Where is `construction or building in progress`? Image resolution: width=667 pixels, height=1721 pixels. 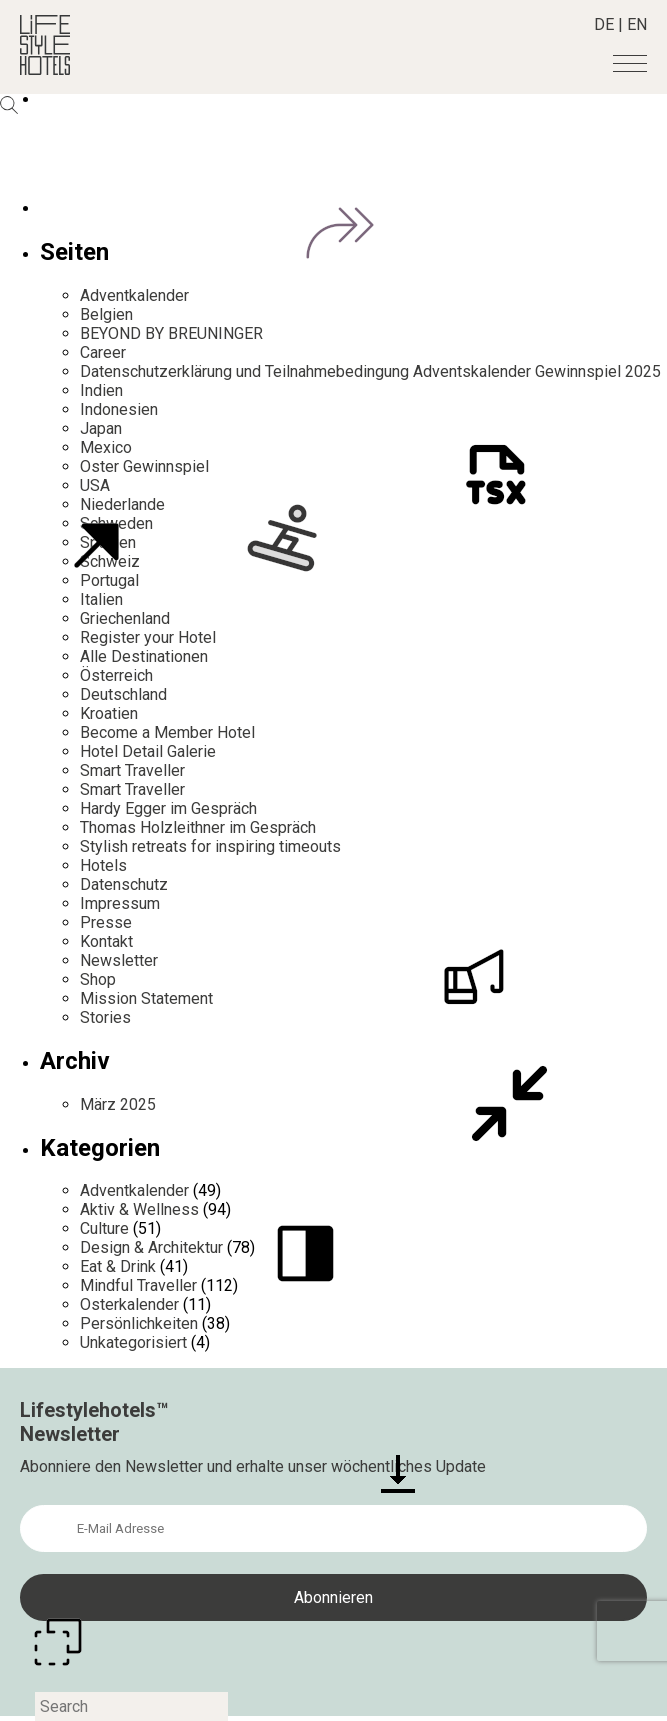 construction or building in progress is located at coordinates (475, 980).